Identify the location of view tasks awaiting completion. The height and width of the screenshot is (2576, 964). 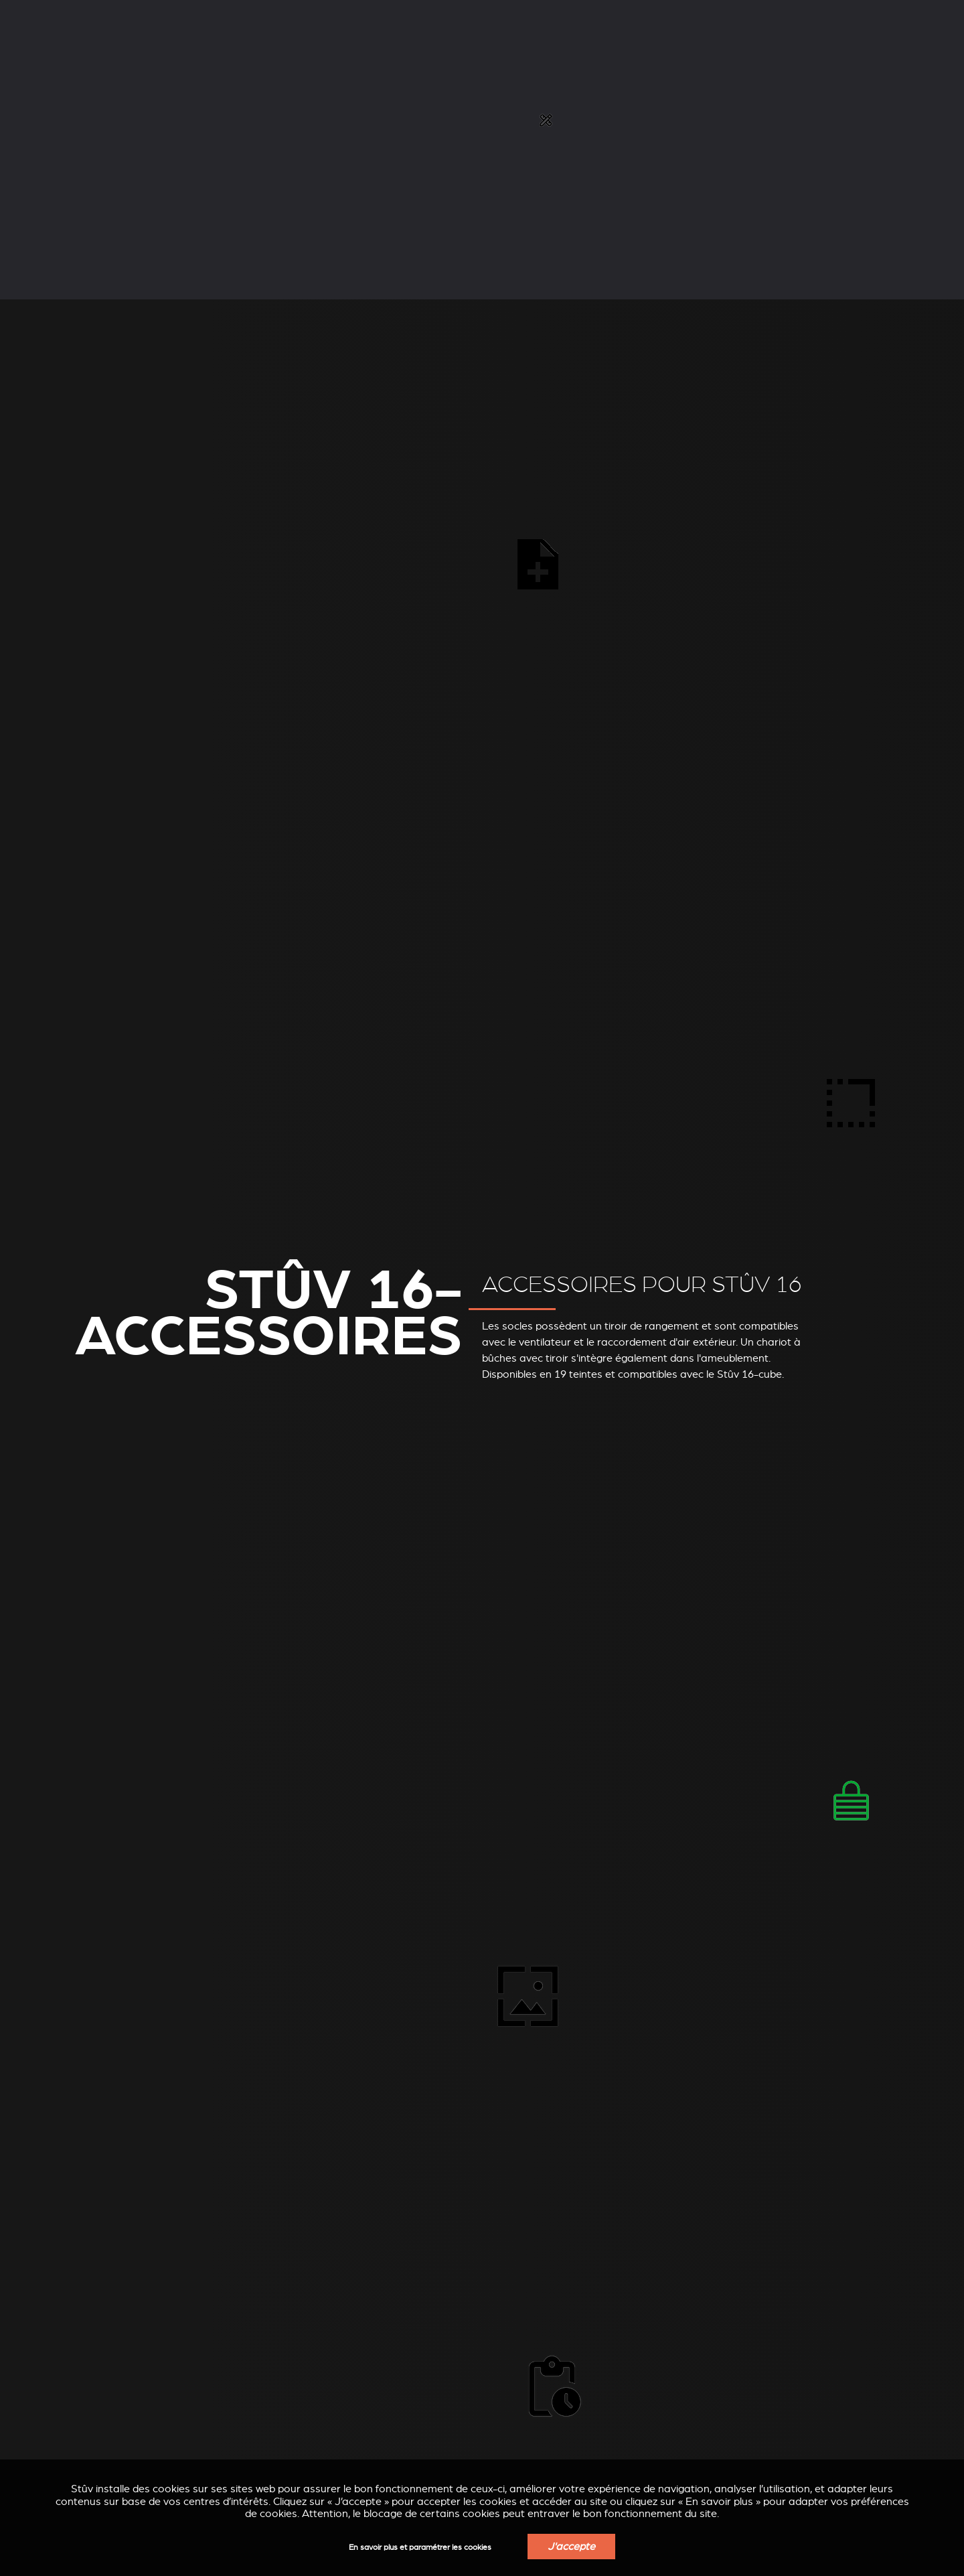
(552, 2387).